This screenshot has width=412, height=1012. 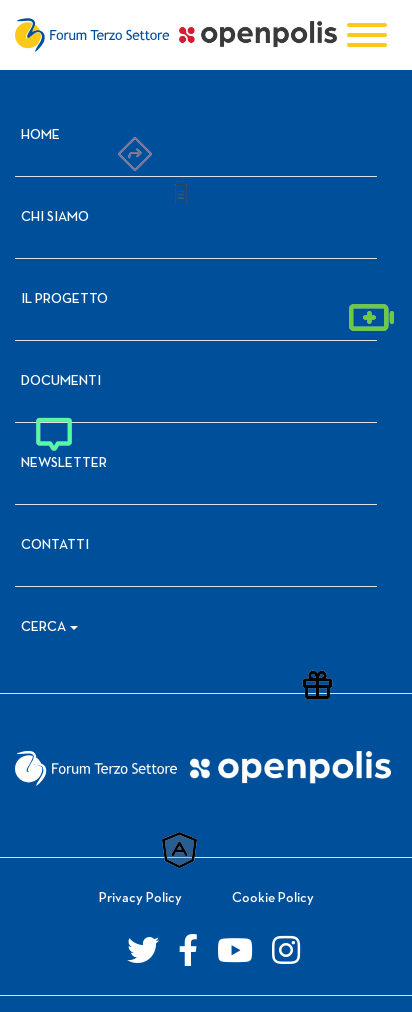 I want to click on indicates high battery level, so click(x=181, y=192).